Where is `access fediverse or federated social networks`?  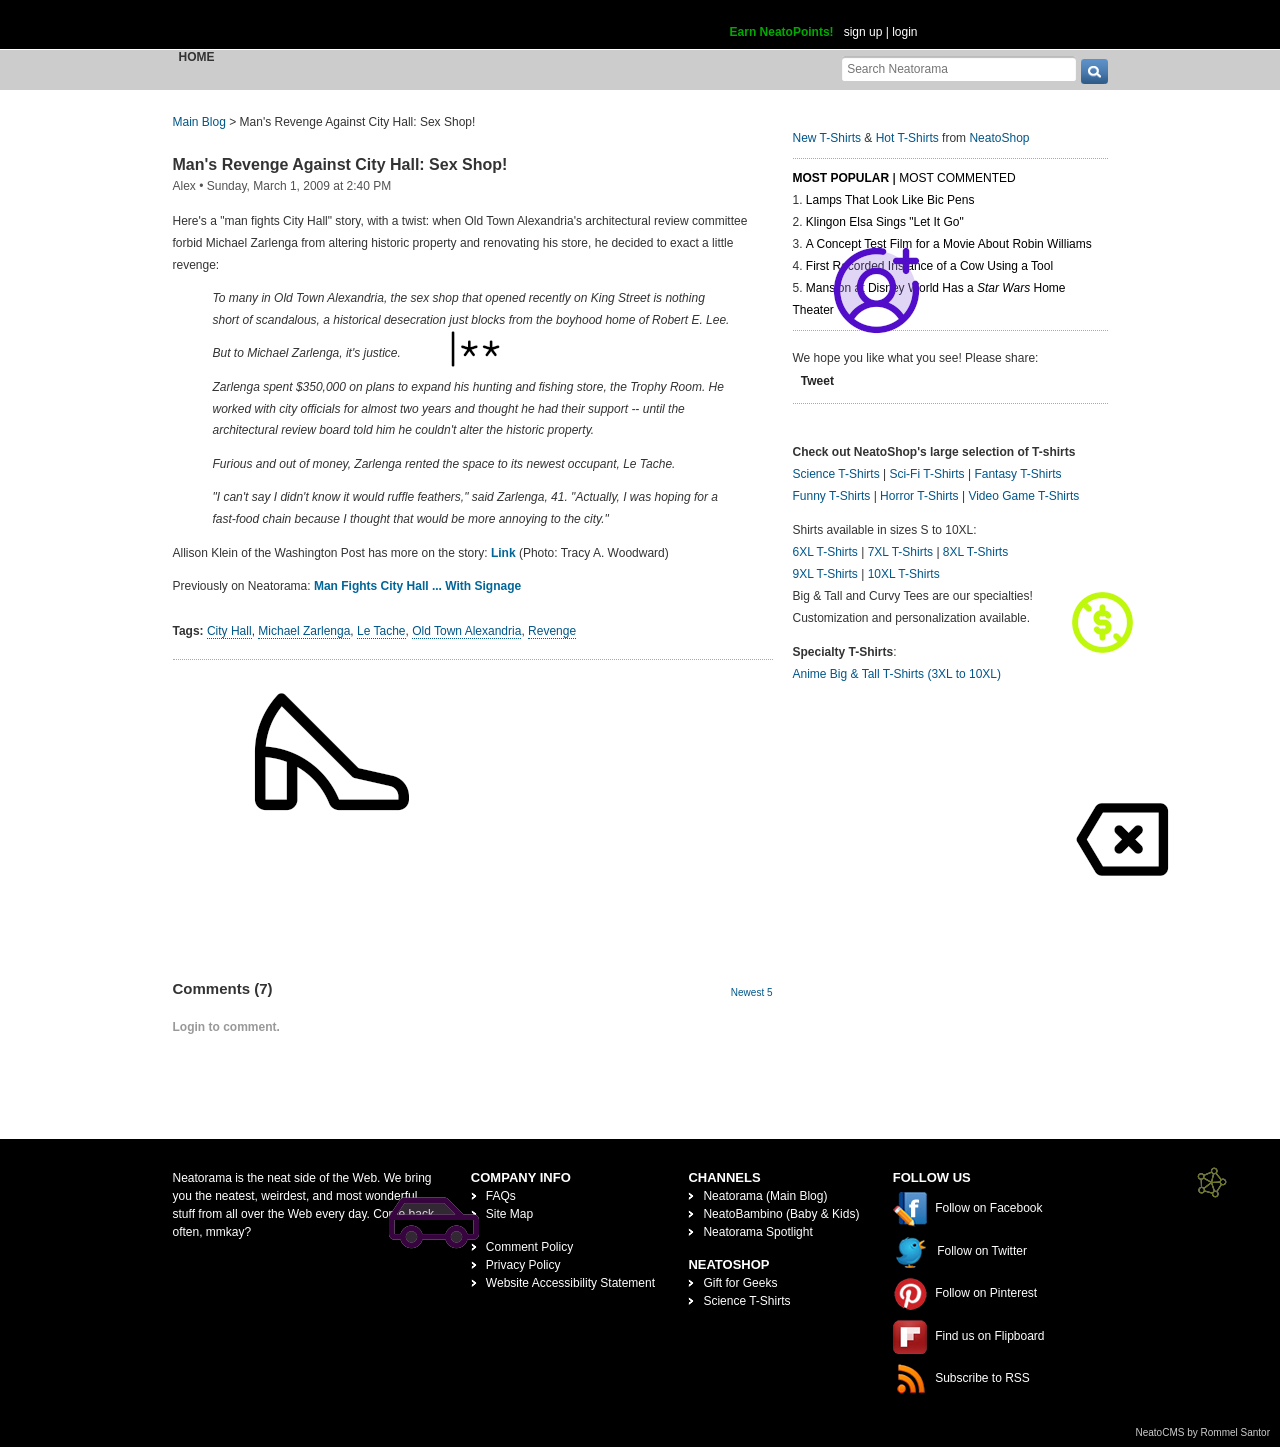
access fediverse or federated social networks is located at coordinates (1211, 1182).